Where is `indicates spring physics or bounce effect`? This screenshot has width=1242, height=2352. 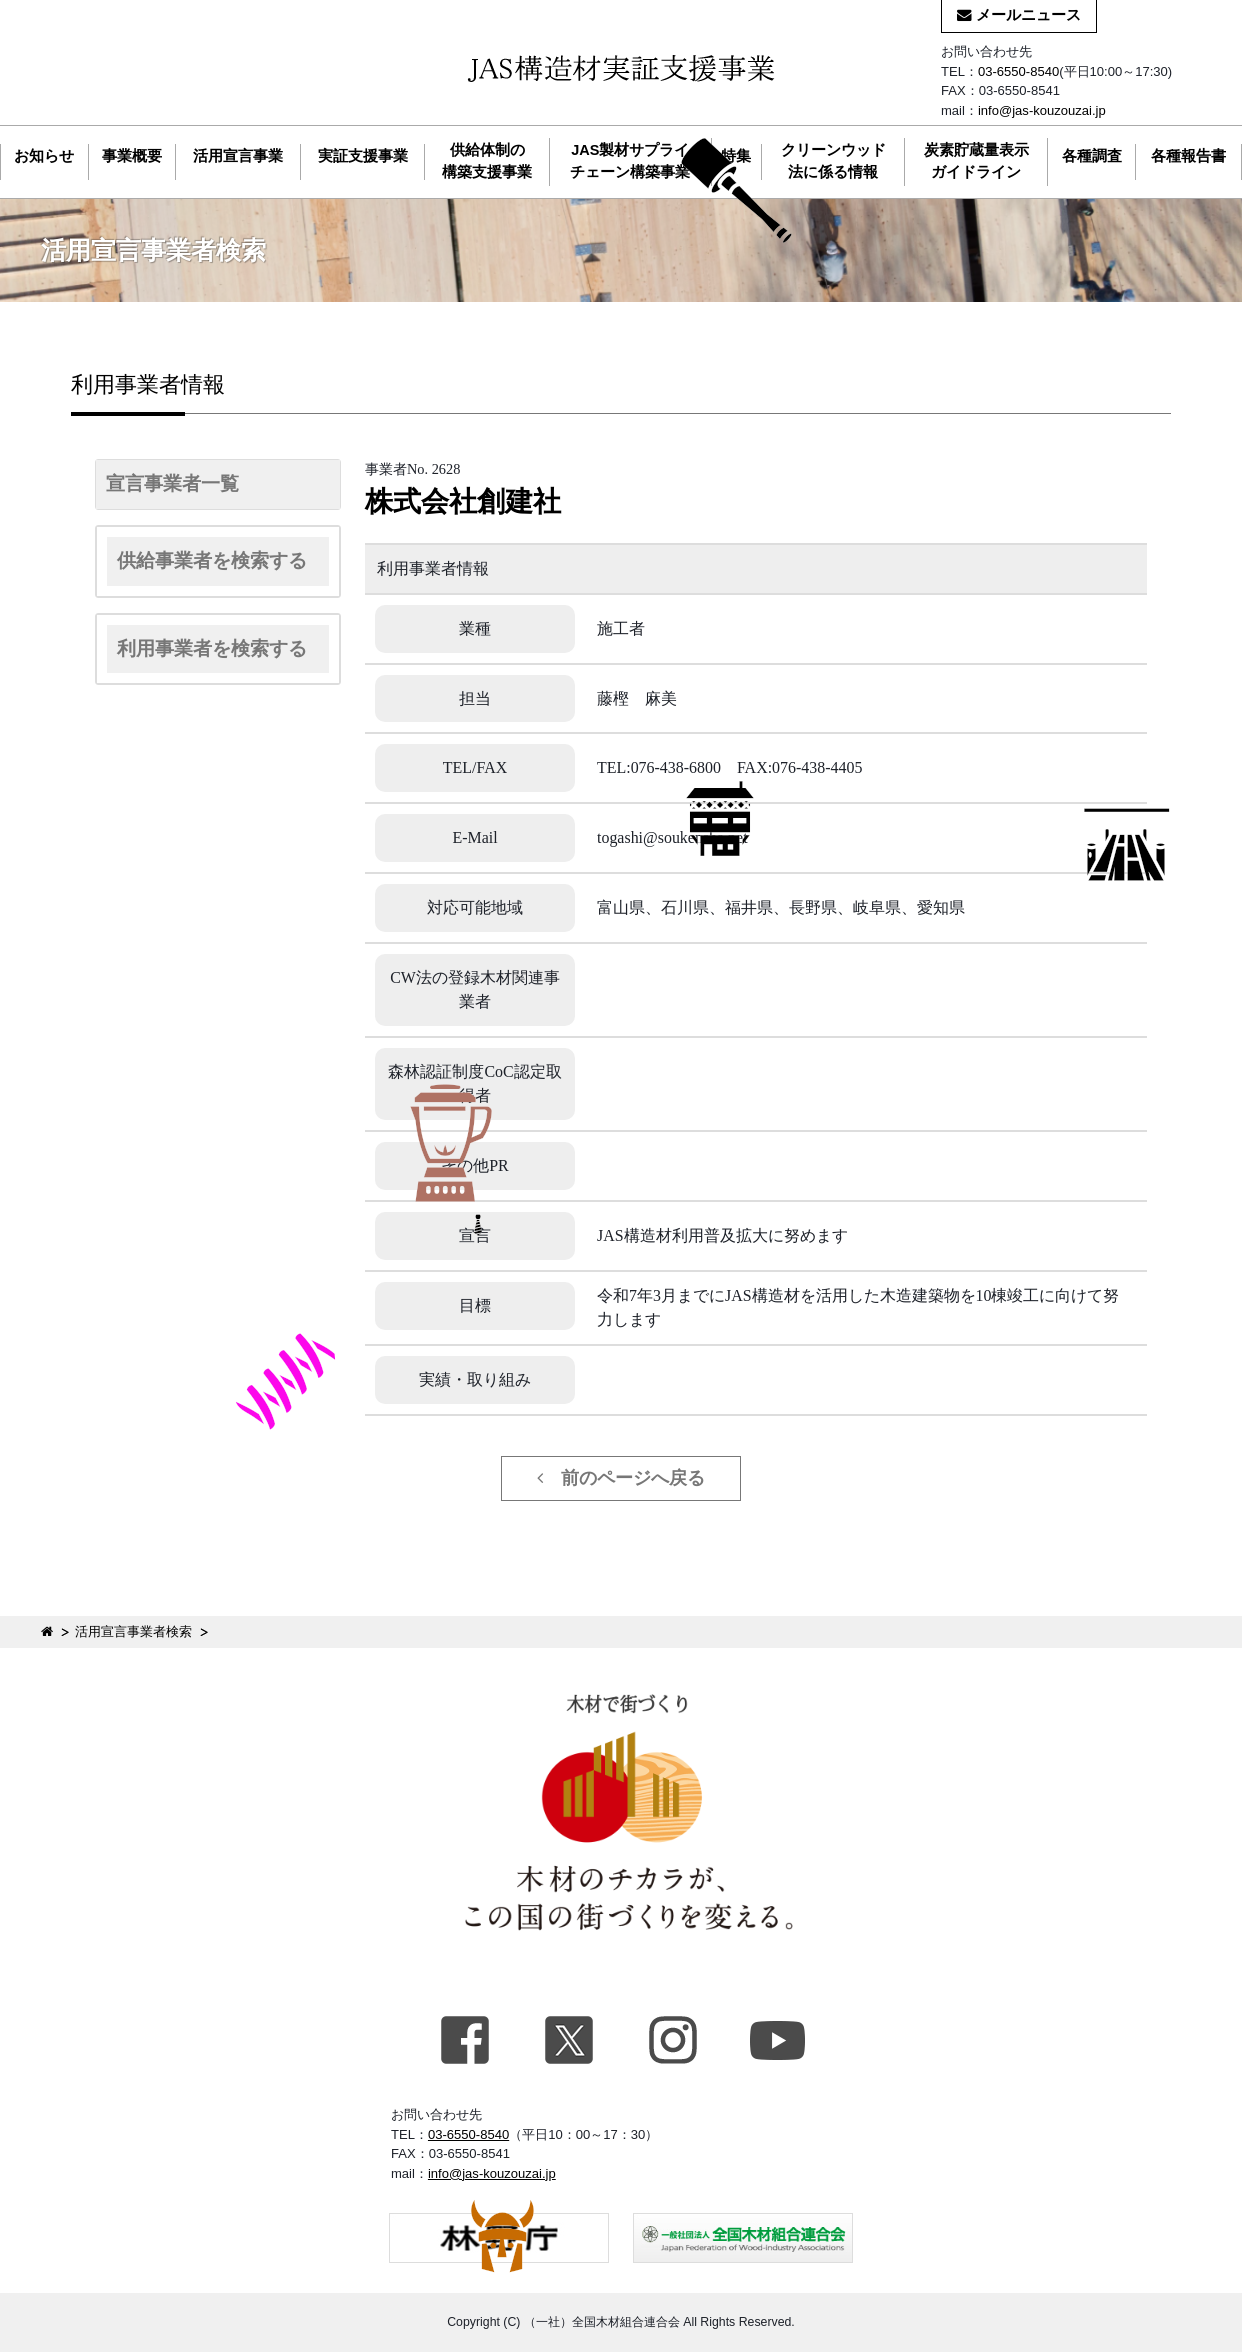 indicates spring physics or bounce effect is located at coordinates (285, 1381).